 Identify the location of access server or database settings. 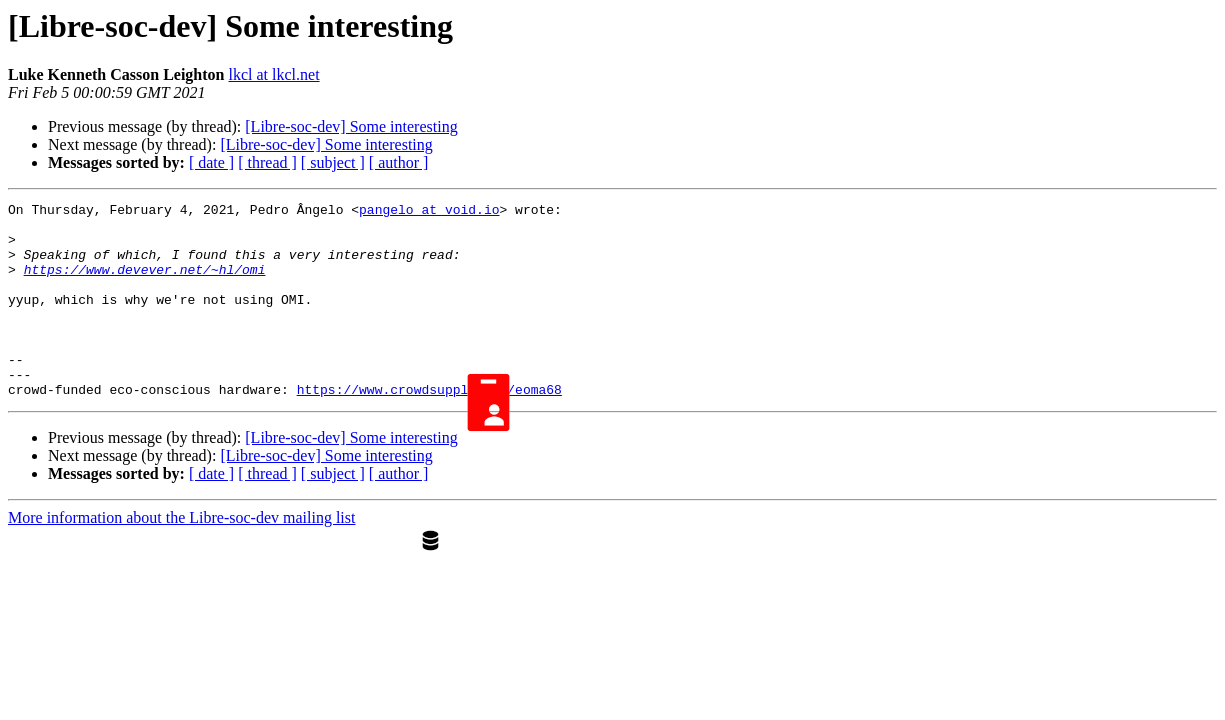
(430, 540).